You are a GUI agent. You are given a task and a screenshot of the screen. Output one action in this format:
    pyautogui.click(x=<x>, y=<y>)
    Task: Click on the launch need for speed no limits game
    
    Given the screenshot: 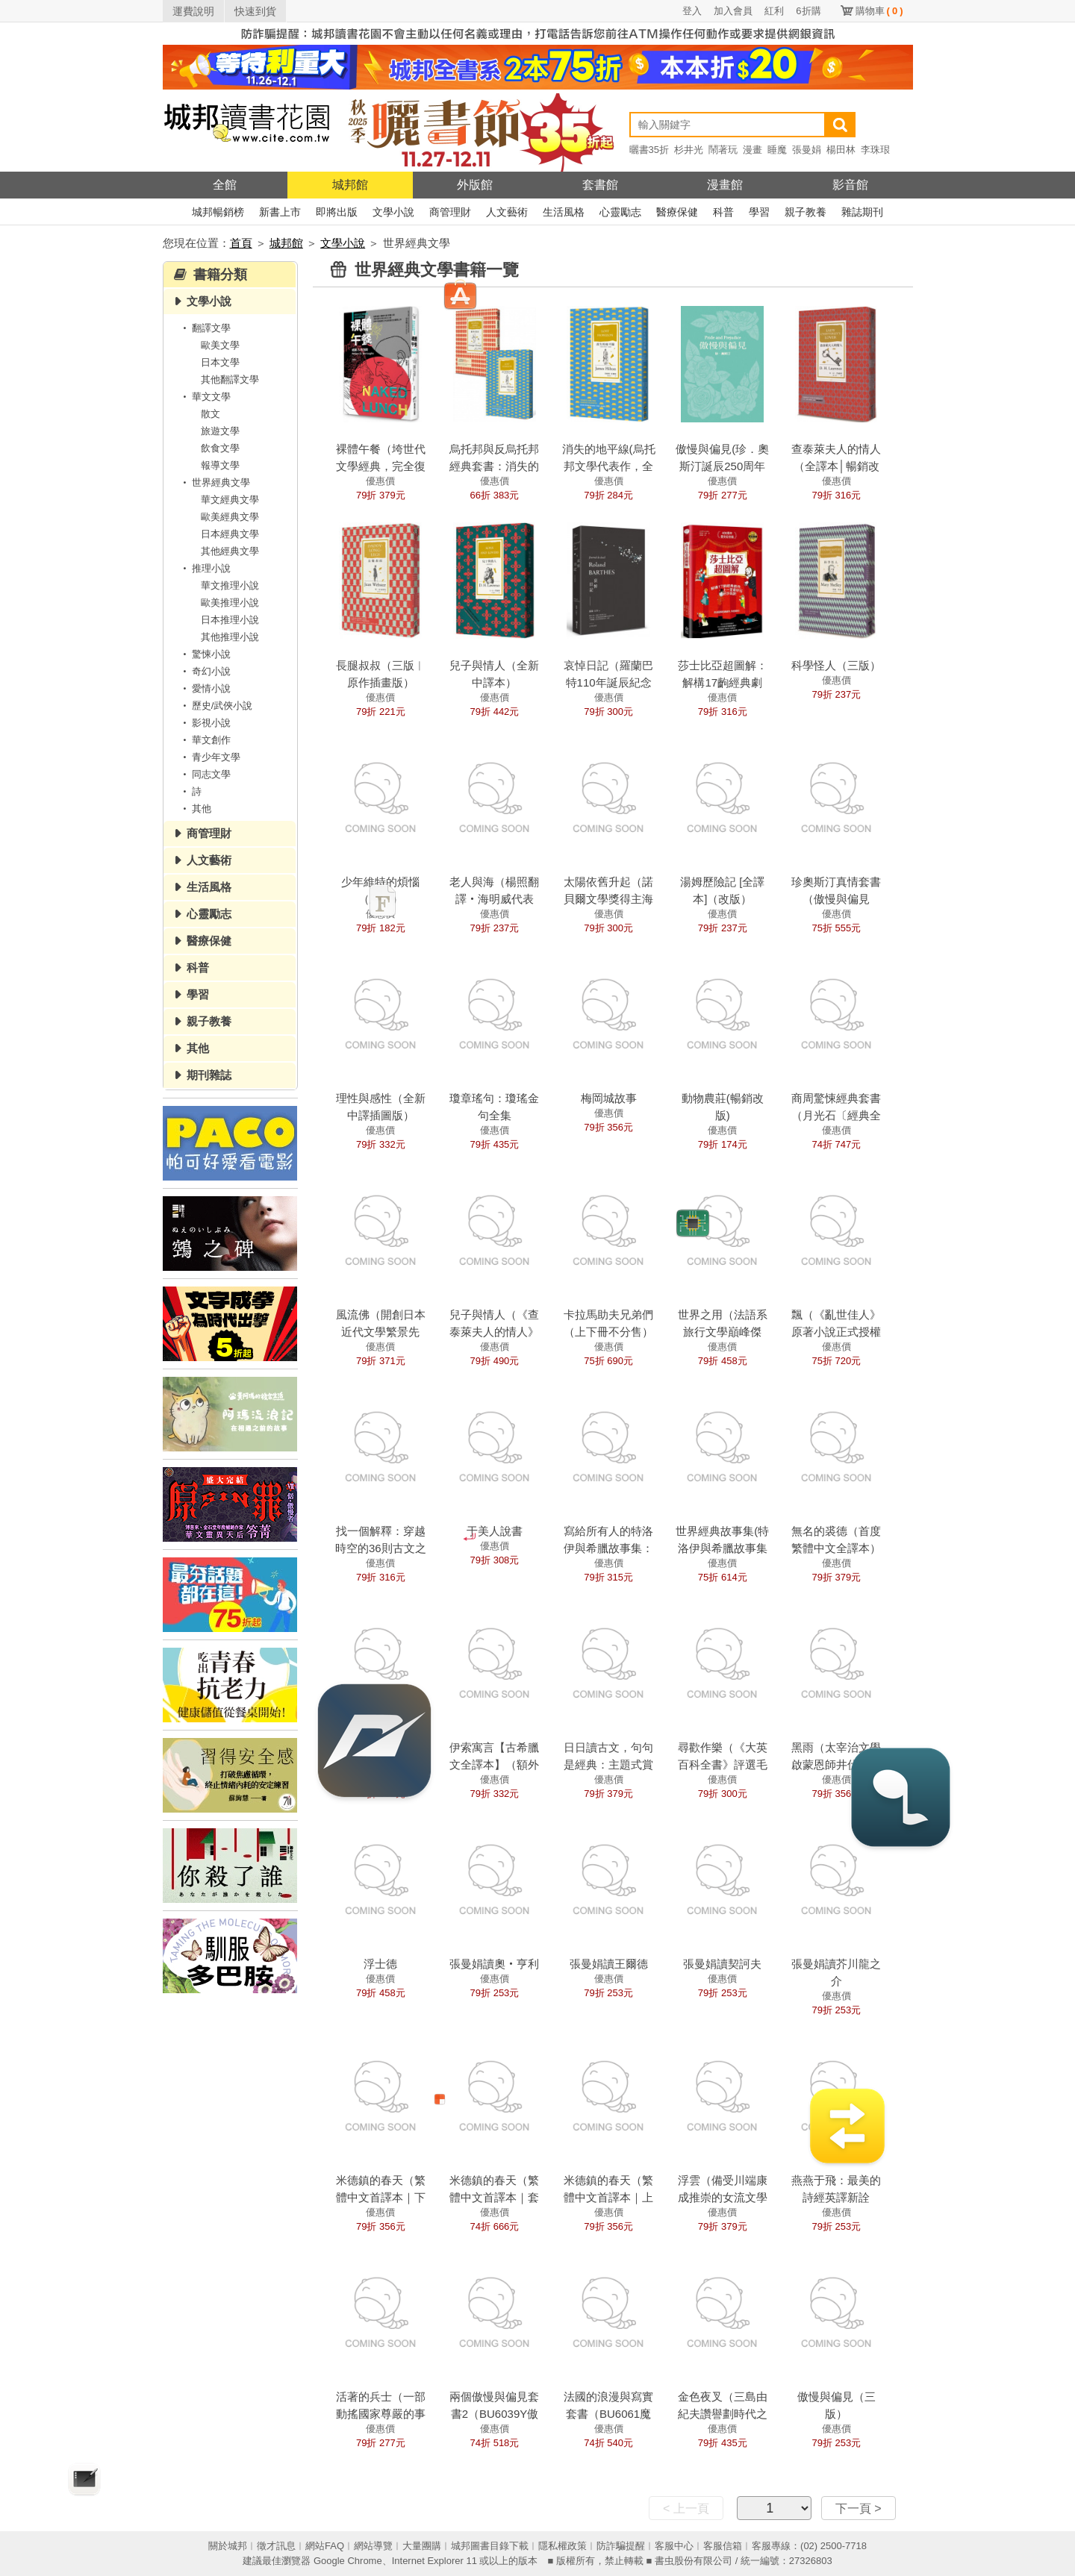 What is the action you would take?
    pyautogui.click(x=374, y=1740)
    